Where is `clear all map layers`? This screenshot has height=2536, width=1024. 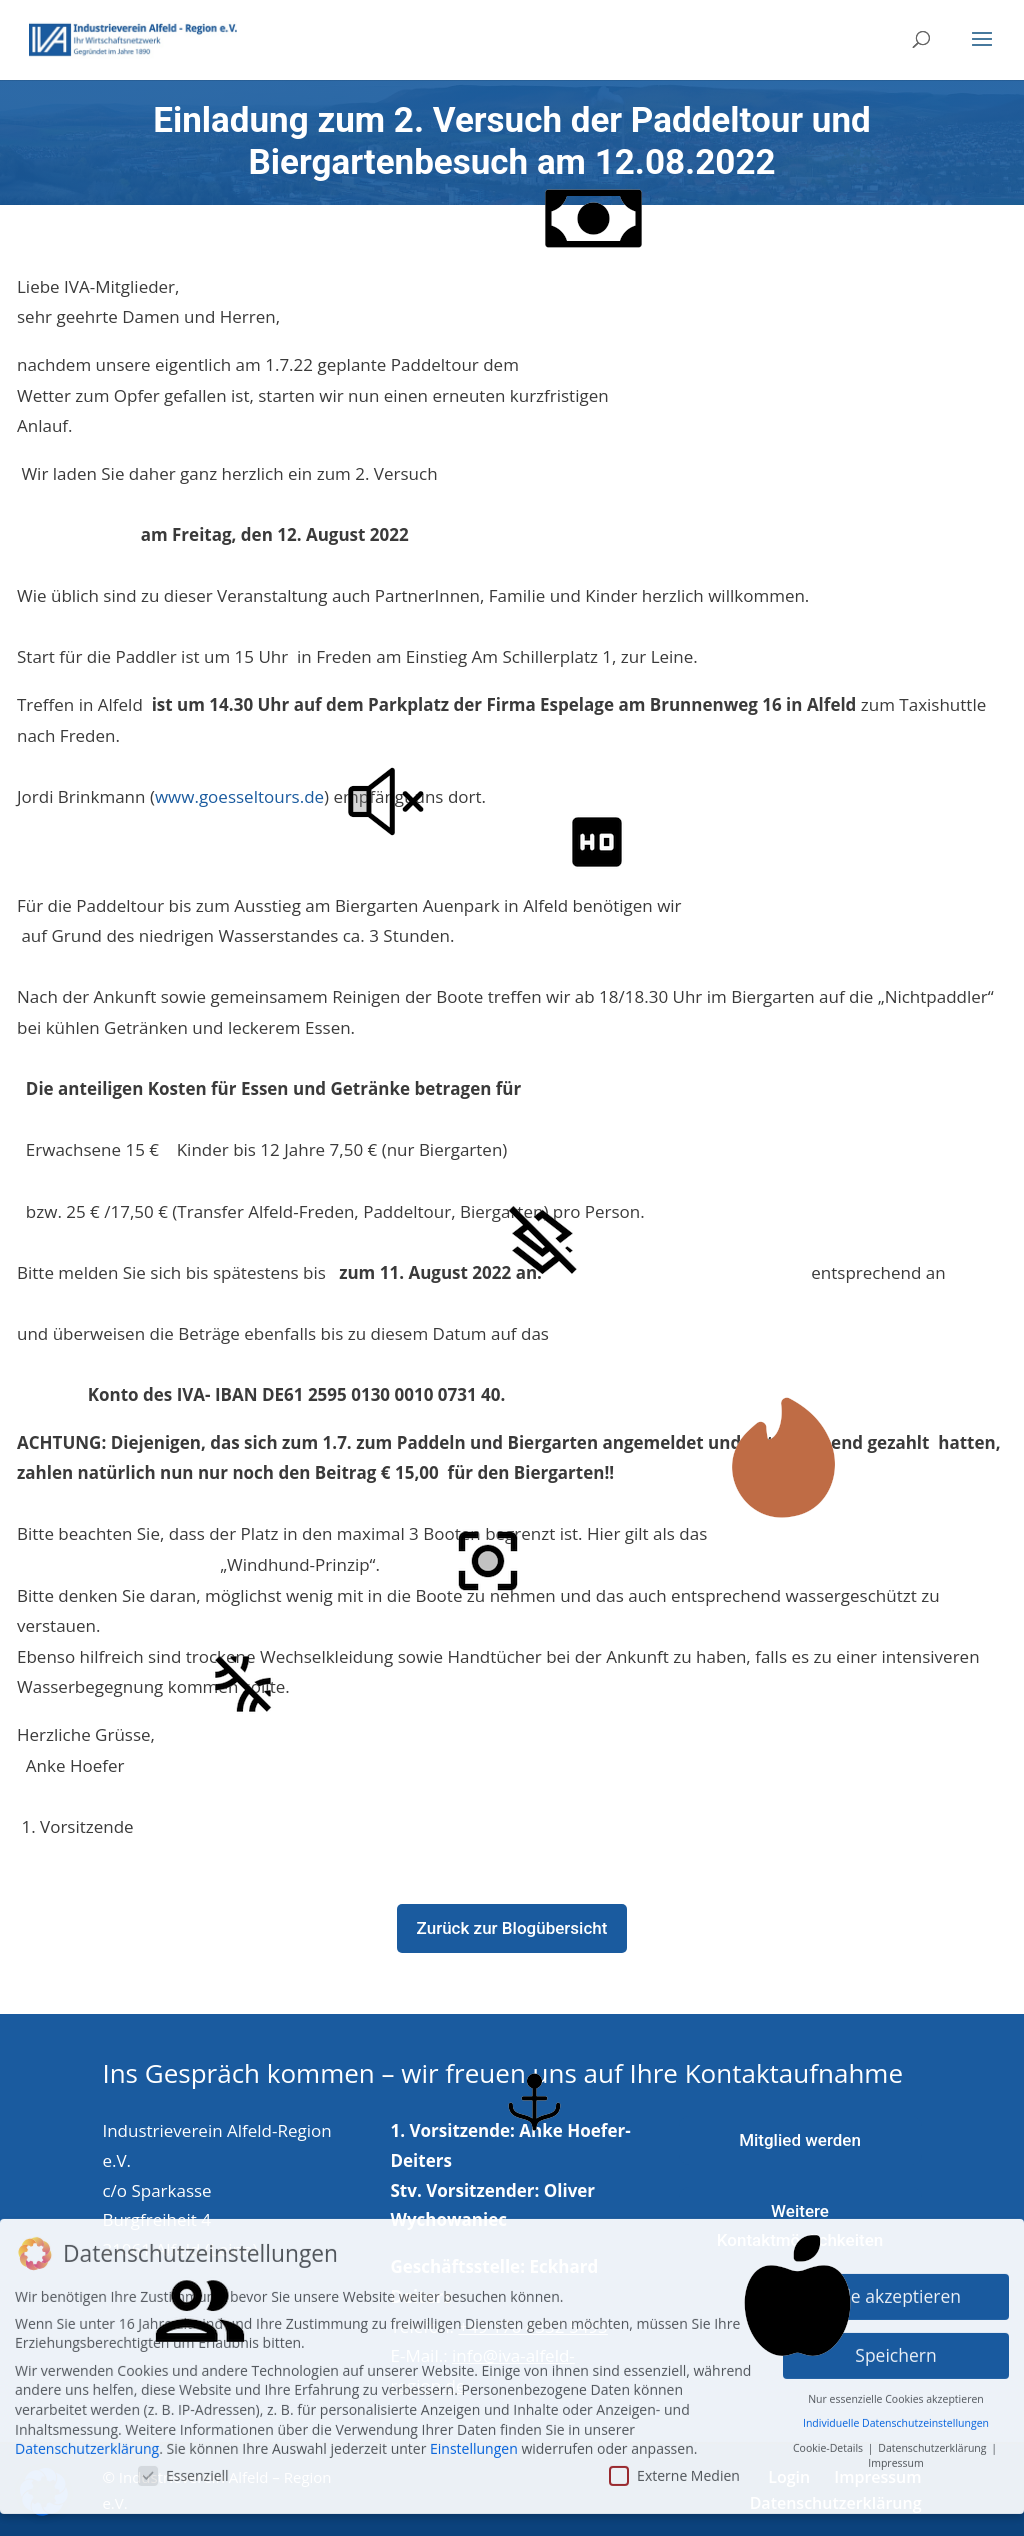 clear all map layers is located at coordinates (542, 1243).